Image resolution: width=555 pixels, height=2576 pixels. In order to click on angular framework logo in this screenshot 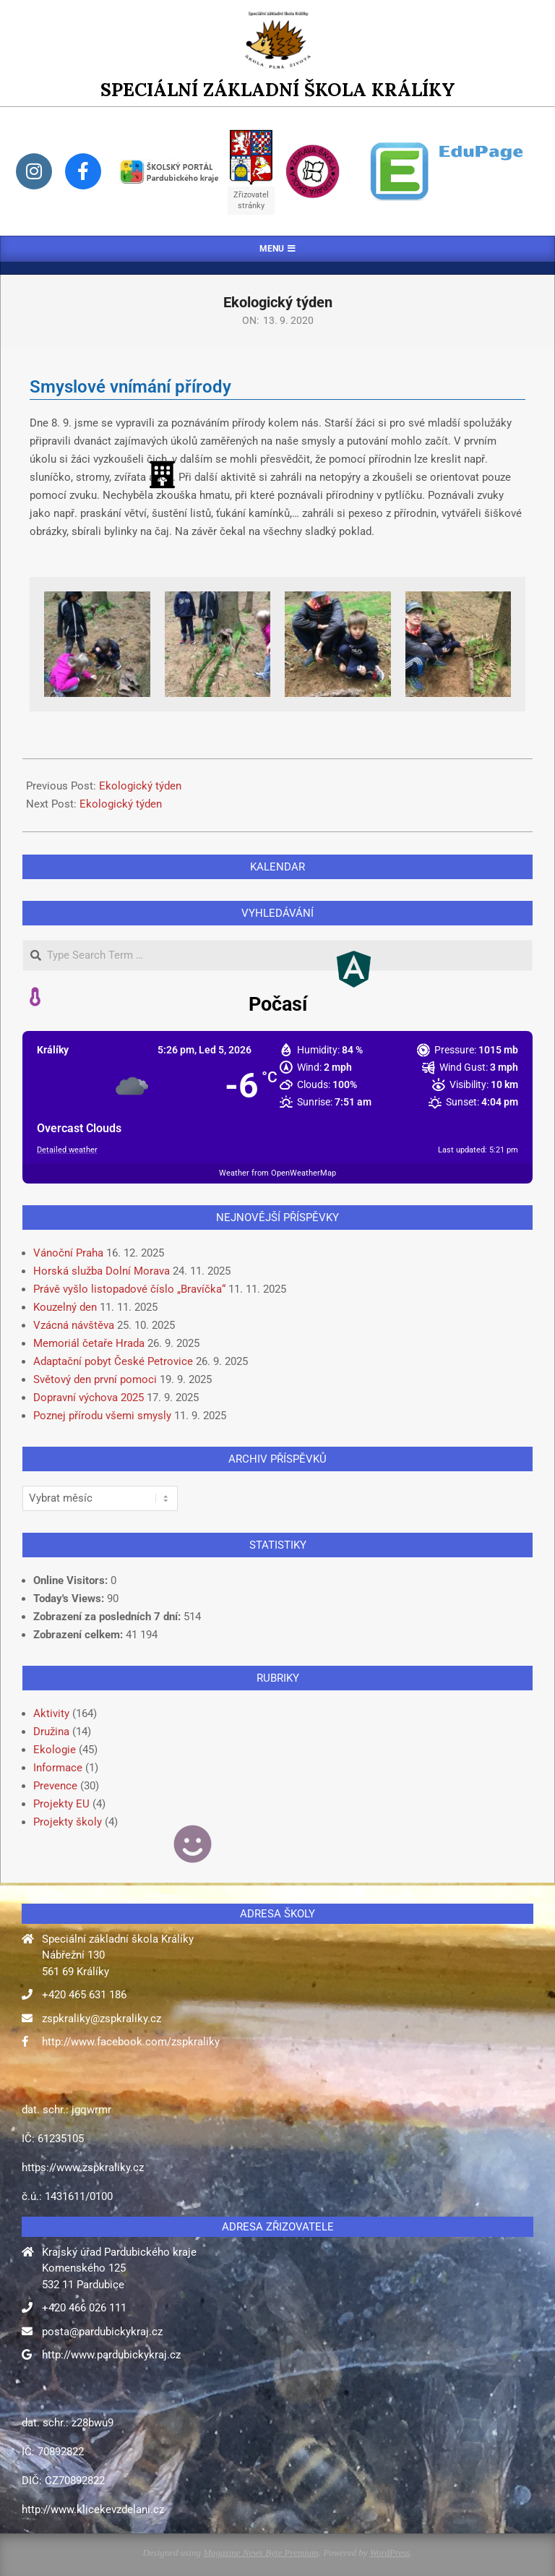, I will do `click(353, 969)`.